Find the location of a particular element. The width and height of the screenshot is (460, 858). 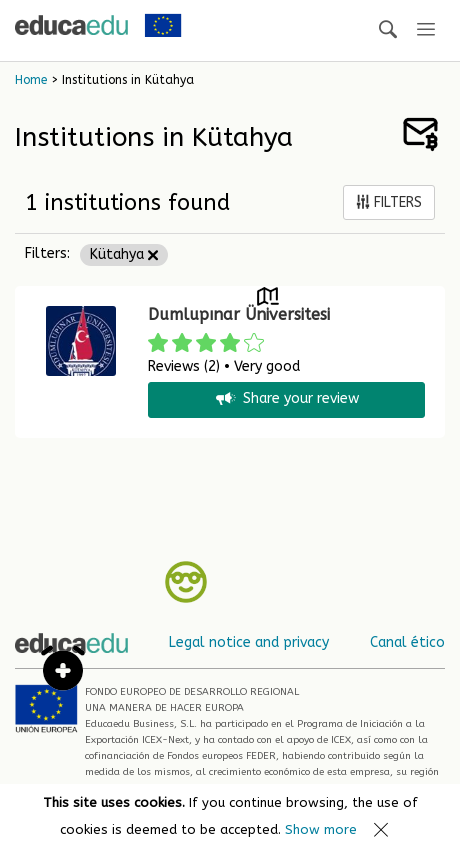

remove a location from the map is located at coordinates (267, 296).